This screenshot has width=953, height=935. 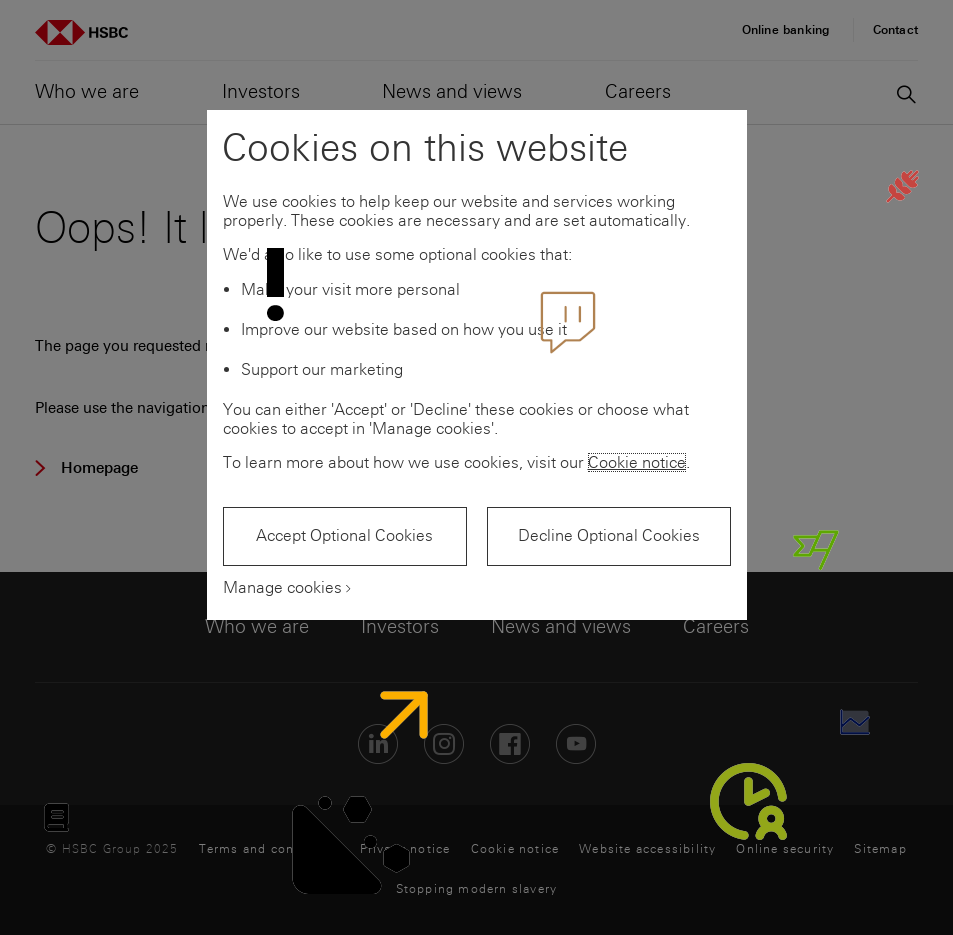 What do you see at coordinates (404, 715) in the screenshot?
I see `open link in new tab or window` at bounding box center [404, 715].